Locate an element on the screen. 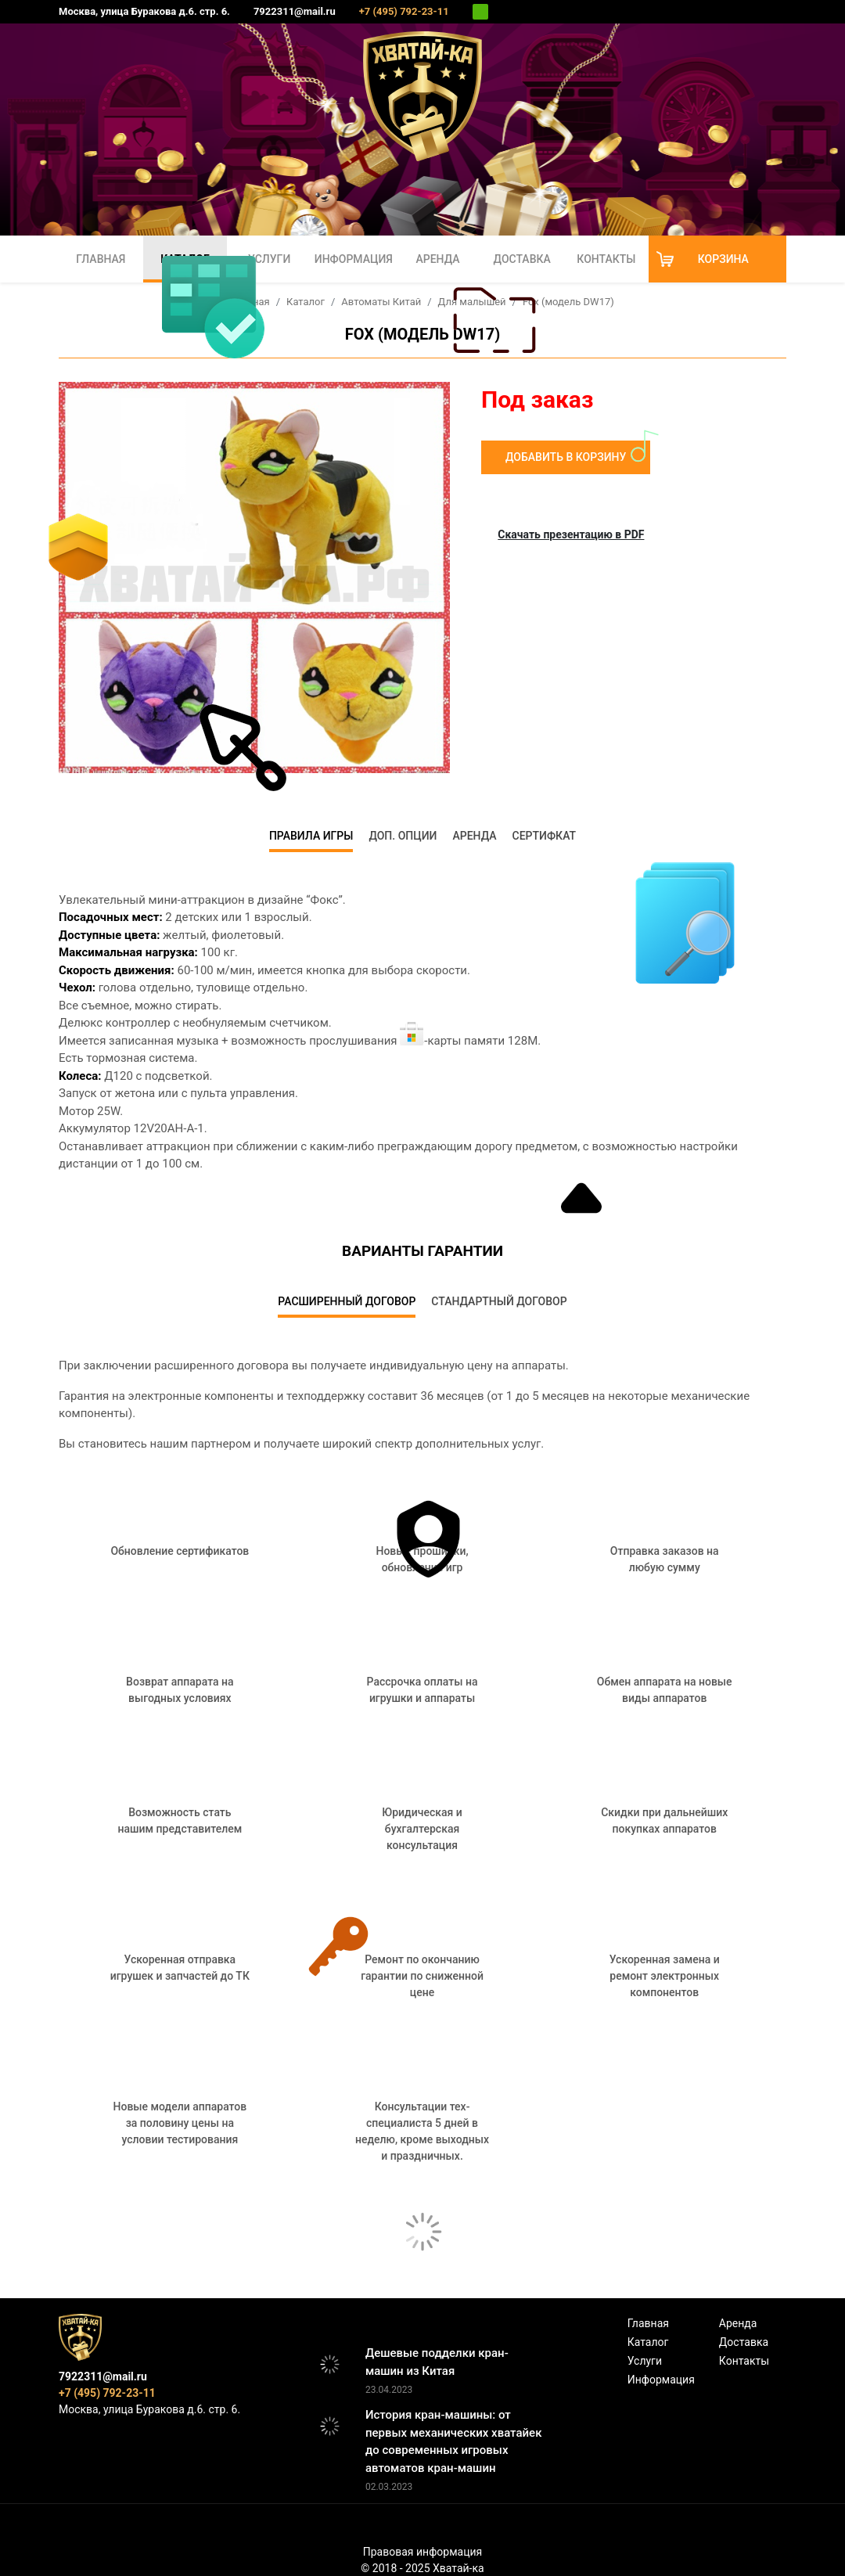 The image size is (845, 2576). open the boards app is located at coordinates (213, 307).